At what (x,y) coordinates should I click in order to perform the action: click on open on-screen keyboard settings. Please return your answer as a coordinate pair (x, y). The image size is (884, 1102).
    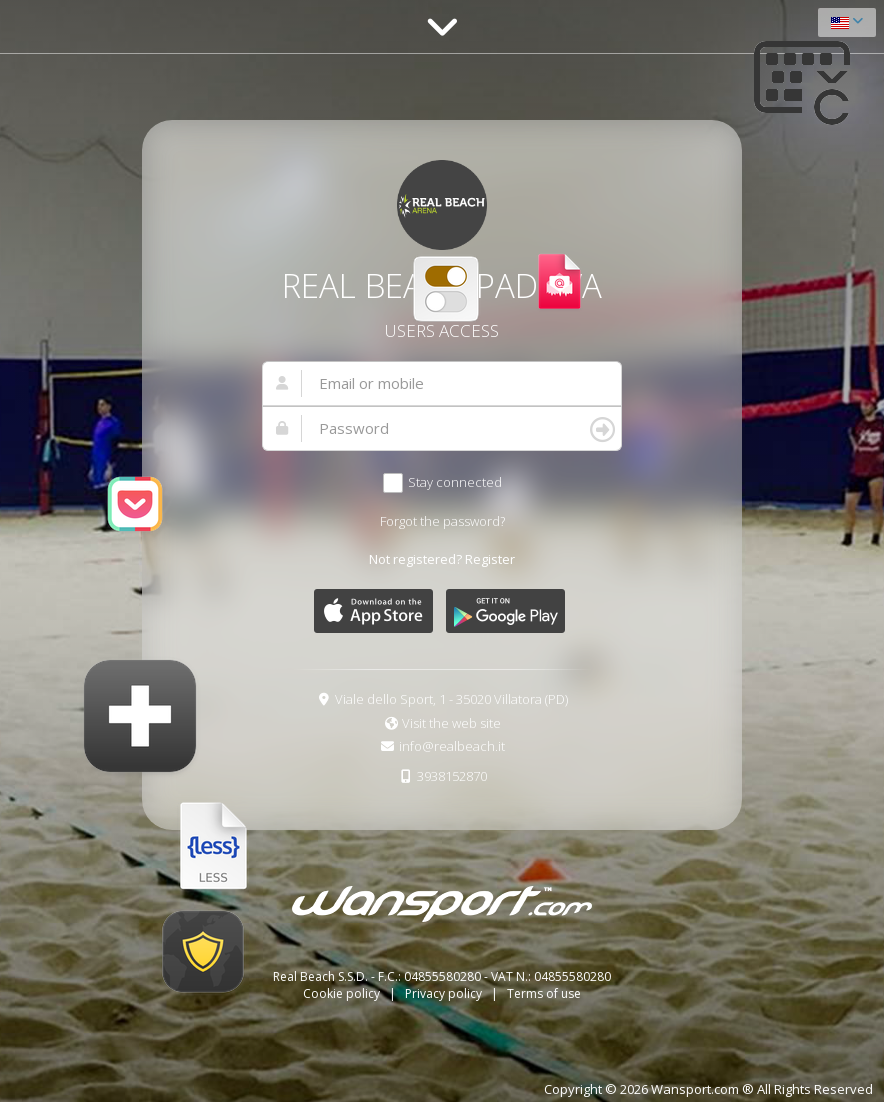
    Looking at the image, I should click on (802, 77).